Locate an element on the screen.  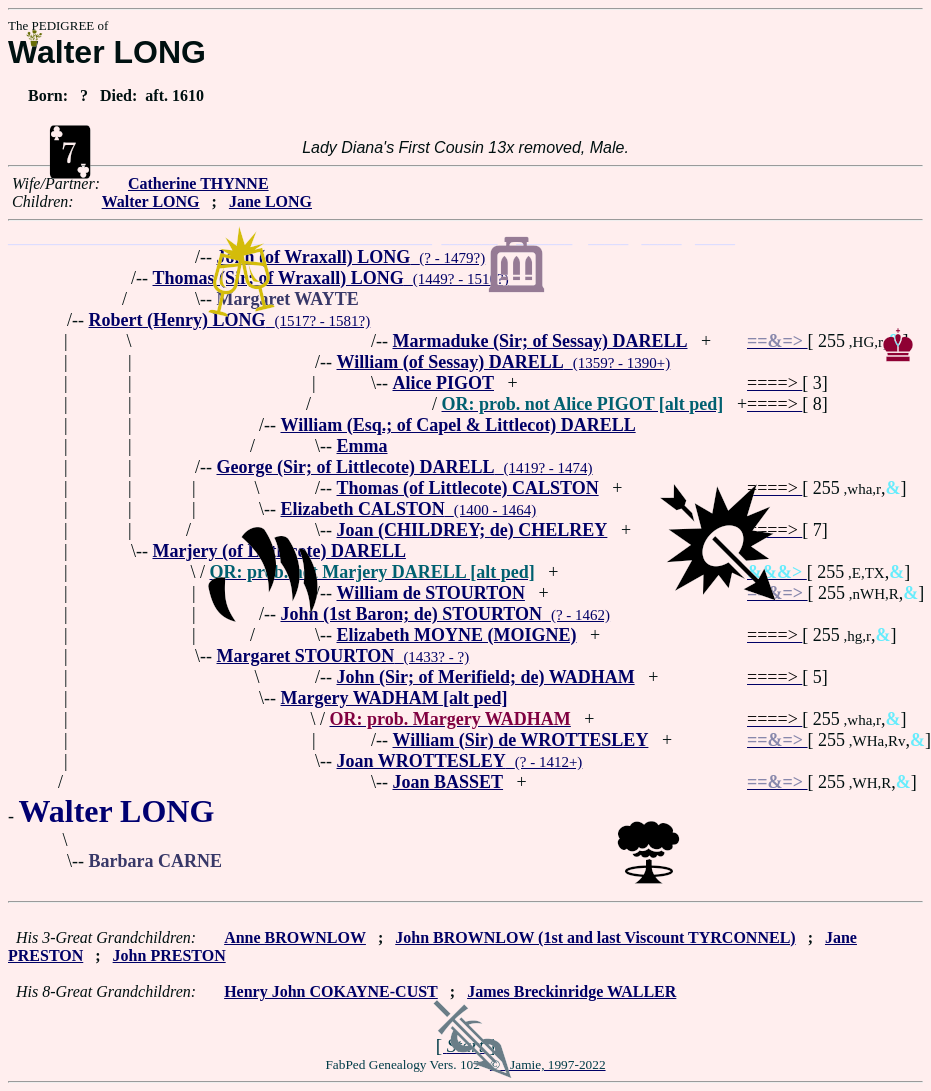
ammunition inventory or storage in a game is located at coordinates (516, 264).